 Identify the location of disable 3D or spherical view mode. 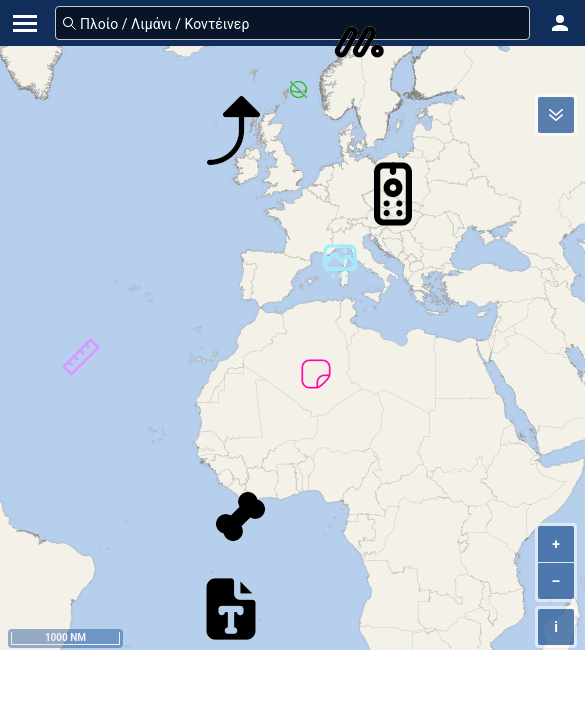
(298, 89).